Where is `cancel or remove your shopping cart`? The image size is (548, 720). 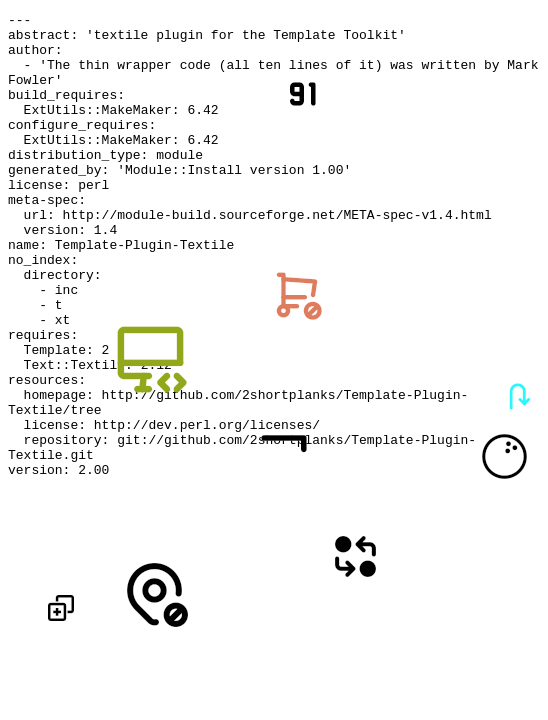
cancel or remove your shopping cart is located at coordinates (297, 295).